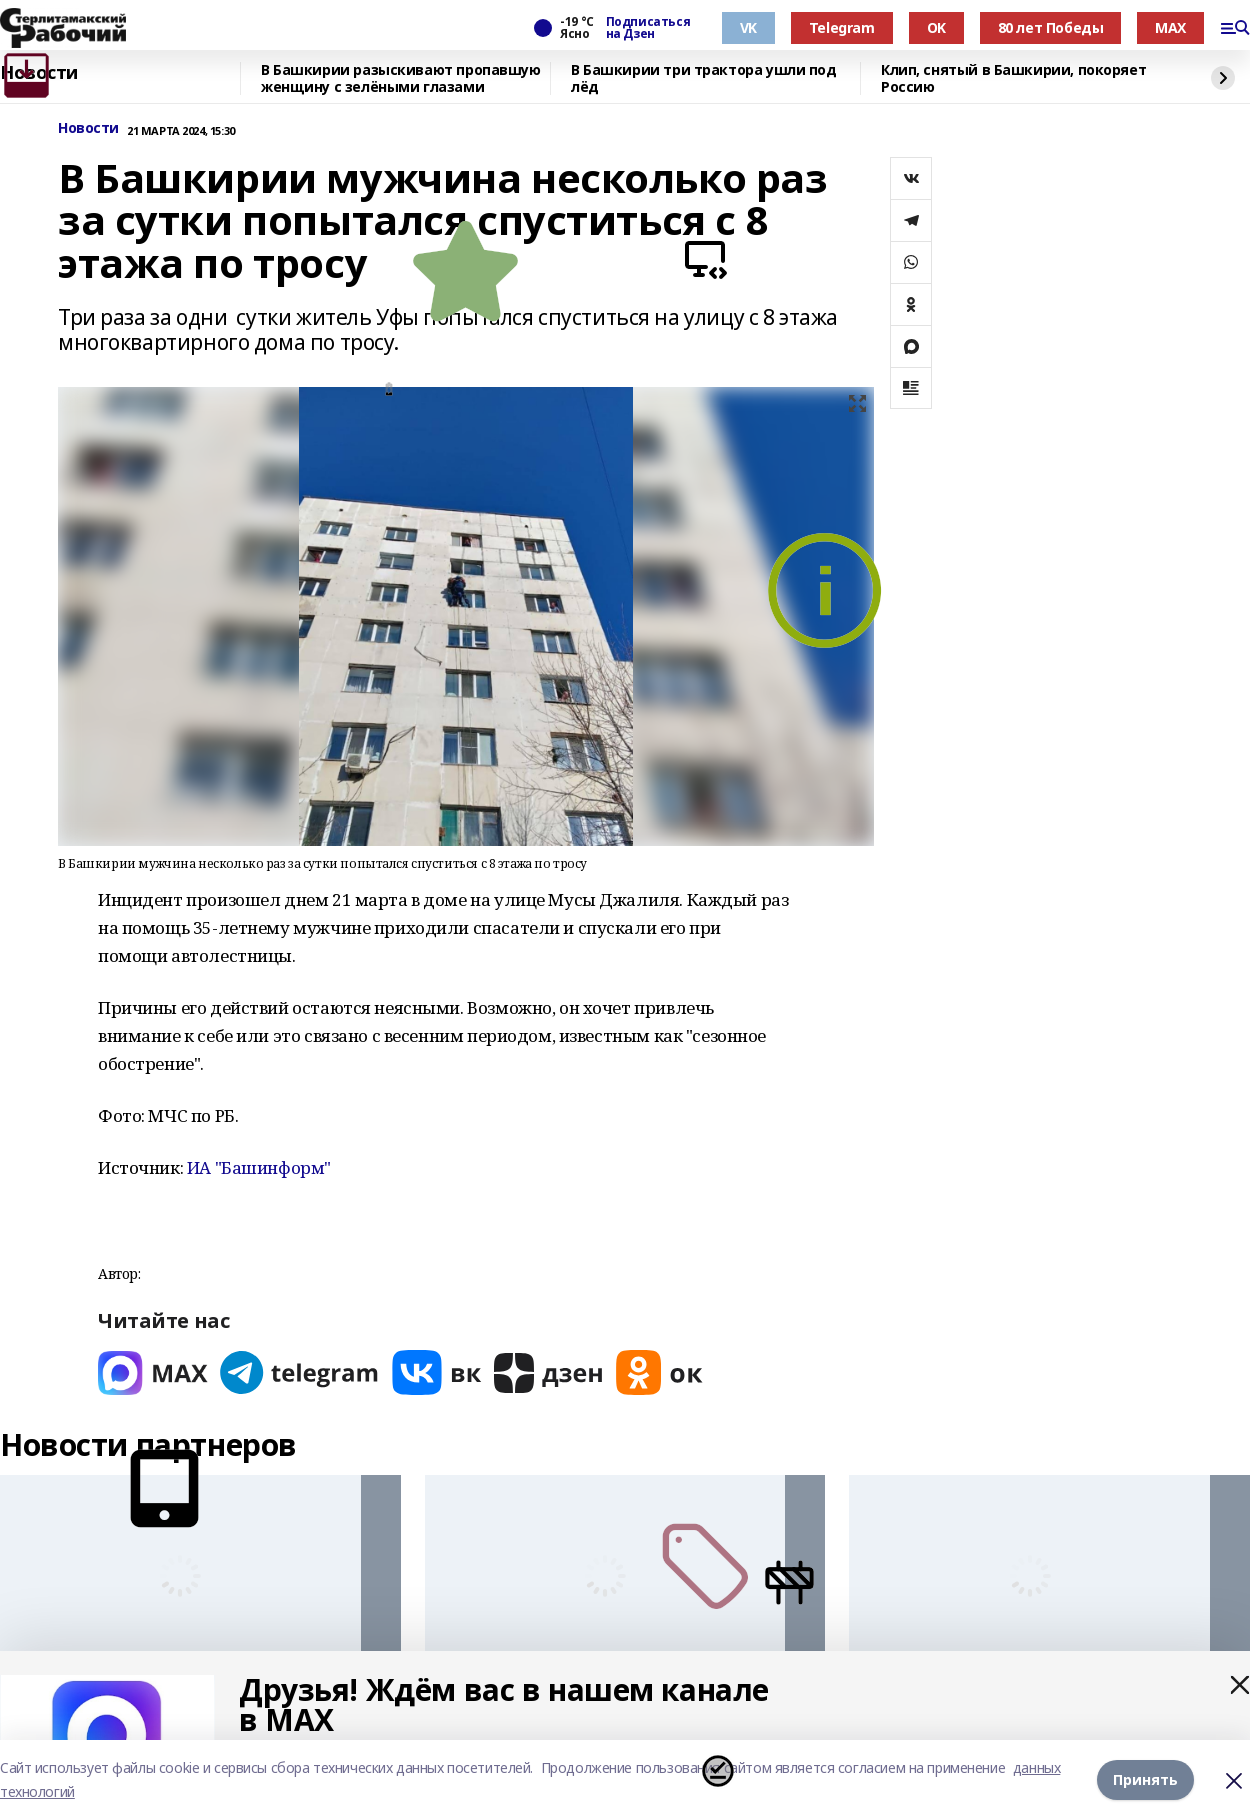 Image resolution: width=1250 pixels, height=1820 pixels. I want to click on add or view tags for an item, so click(704, 1565).